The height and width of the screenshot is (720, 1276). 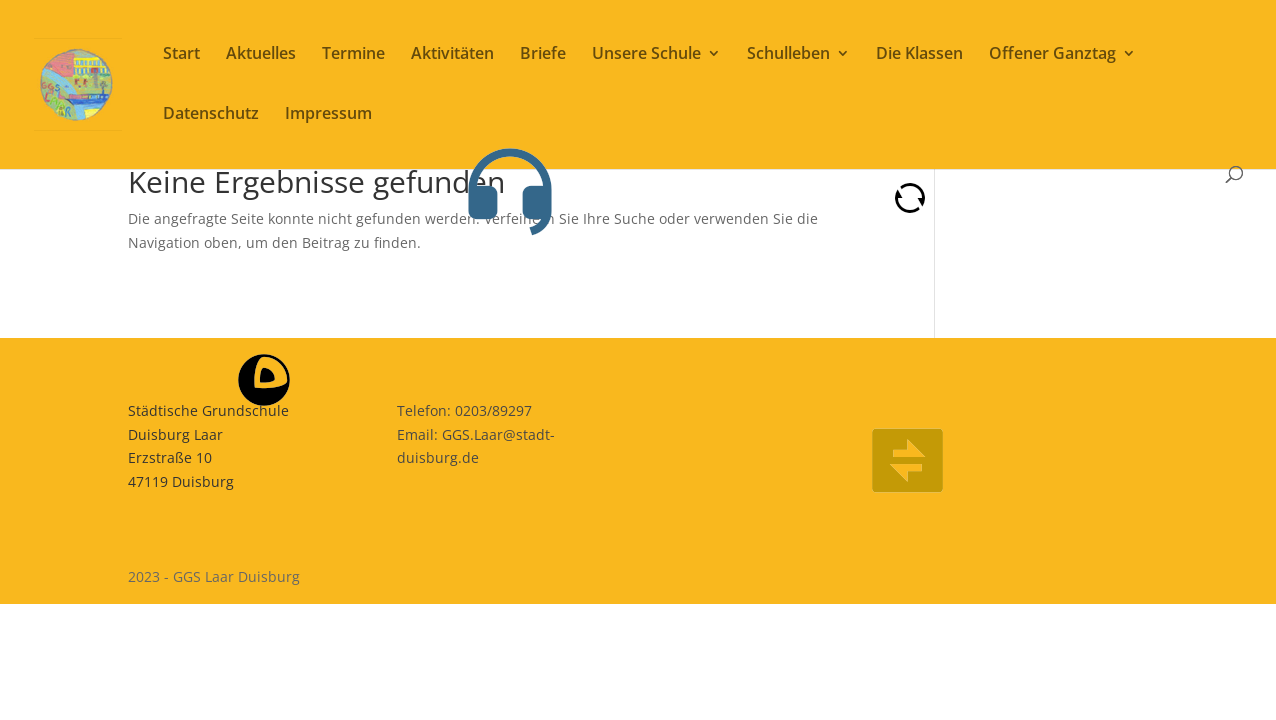 I want to click on exchange or swap currency, so click(x=907, y=460).